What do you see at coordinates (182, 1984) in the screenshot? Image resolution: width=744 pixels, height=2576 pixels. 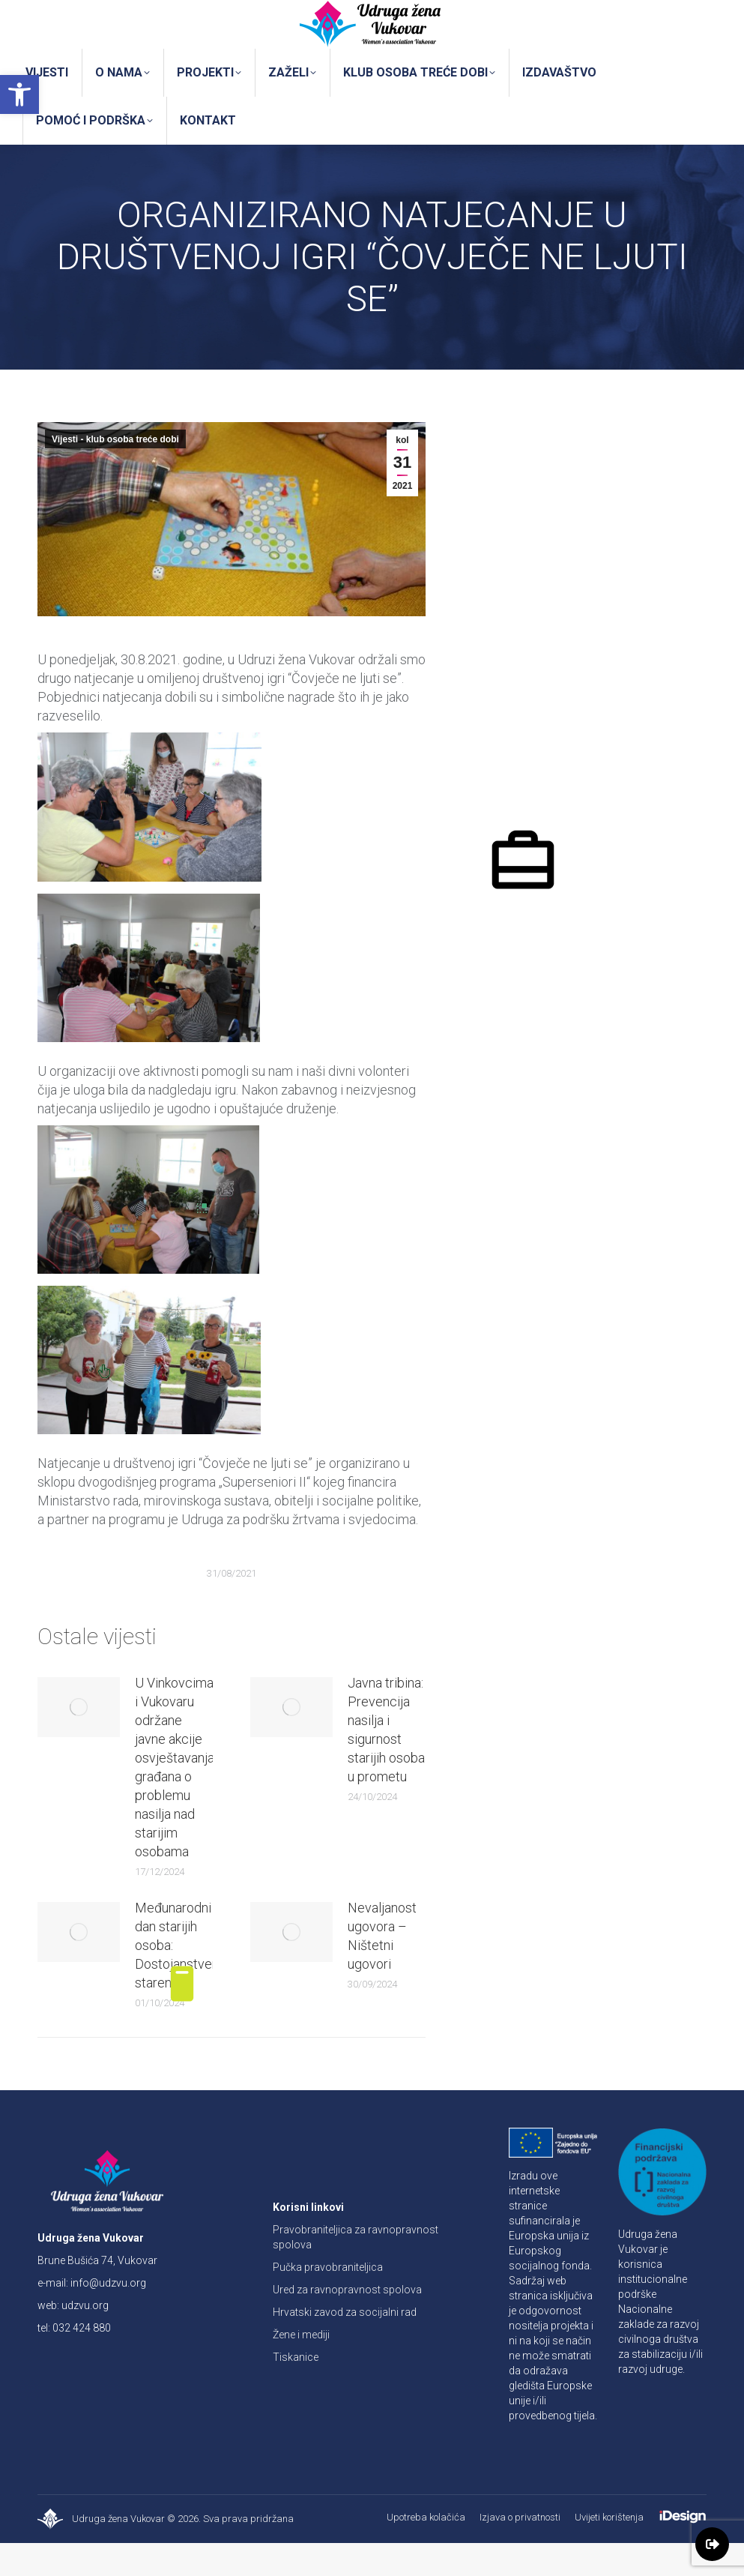 I see `mobile device with speaker enabled` at bounding box center [182, 1984].